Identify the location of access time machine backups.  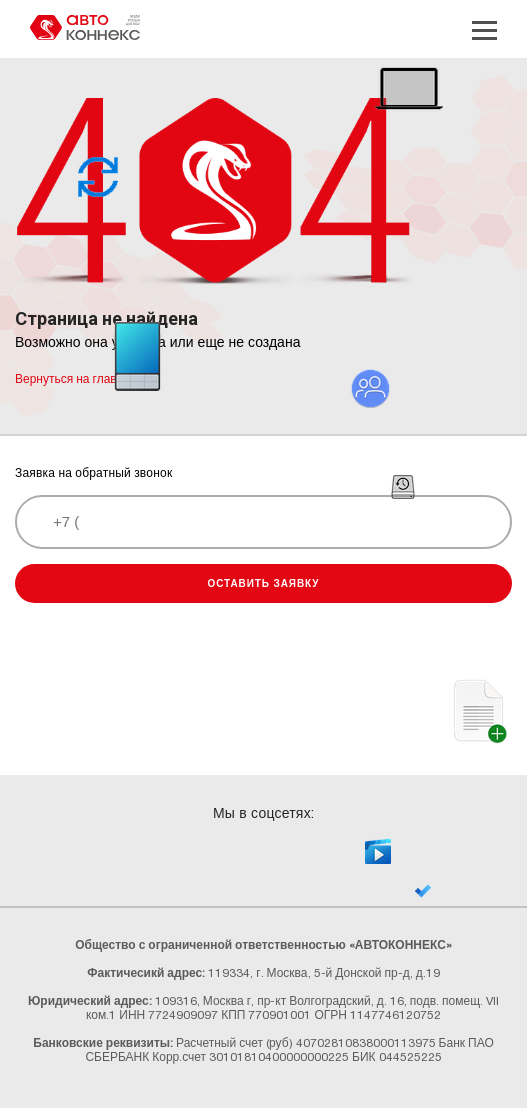
(403, 487).